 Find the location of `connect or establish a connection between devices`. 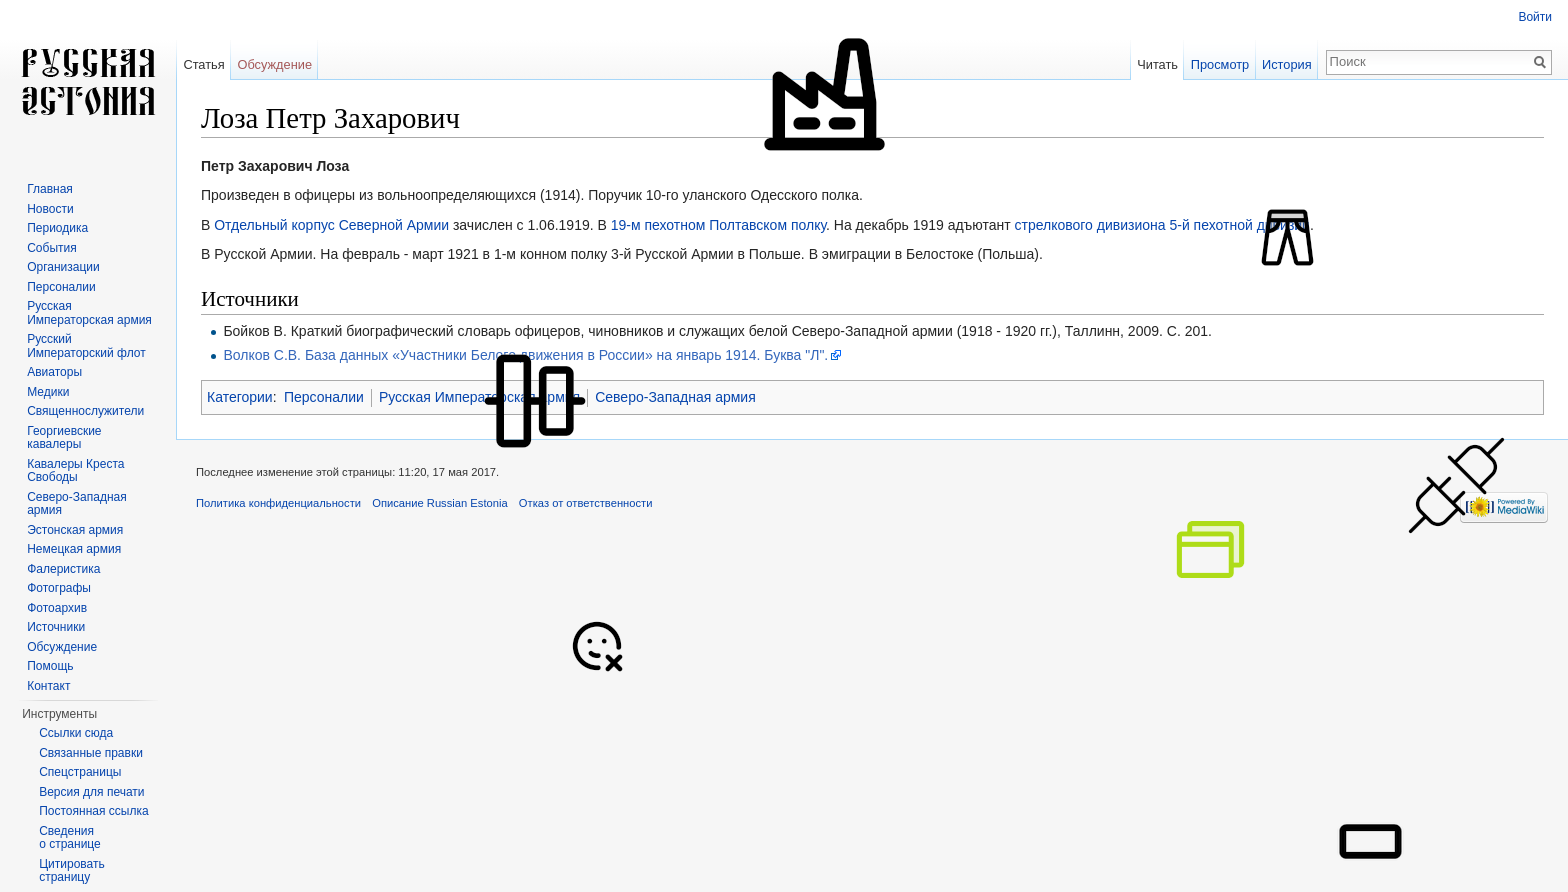

connect or establish a connection between devices is located at coordinates (1456, 485).